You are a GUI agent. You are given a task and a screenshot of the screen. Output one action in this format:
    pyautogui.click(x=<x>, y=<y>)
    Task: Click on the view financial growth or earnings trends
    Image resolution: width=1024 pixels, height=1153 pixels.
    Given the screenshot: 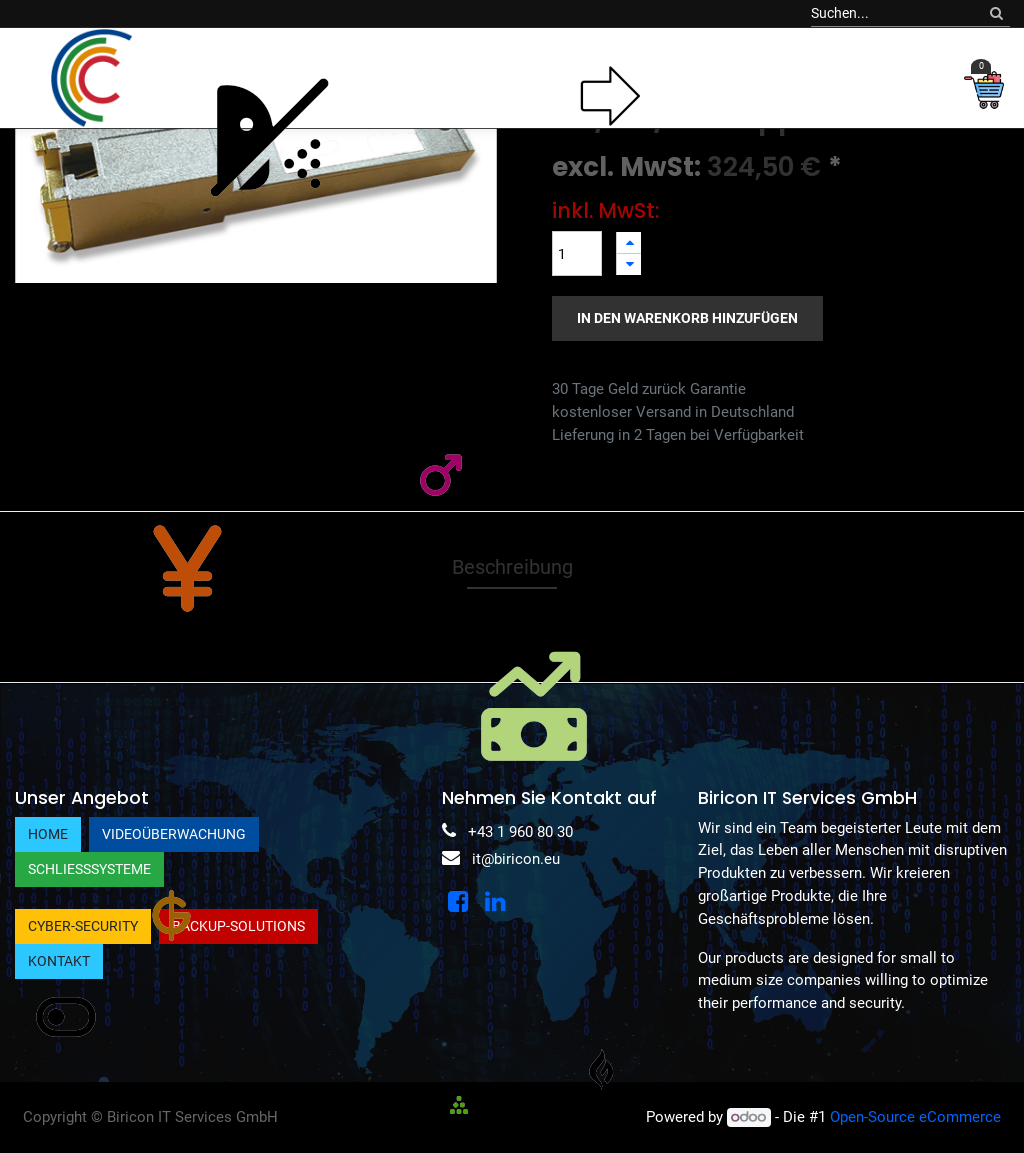 What is the action you would take?
    pyautogui.click(x=534, y=708)
    